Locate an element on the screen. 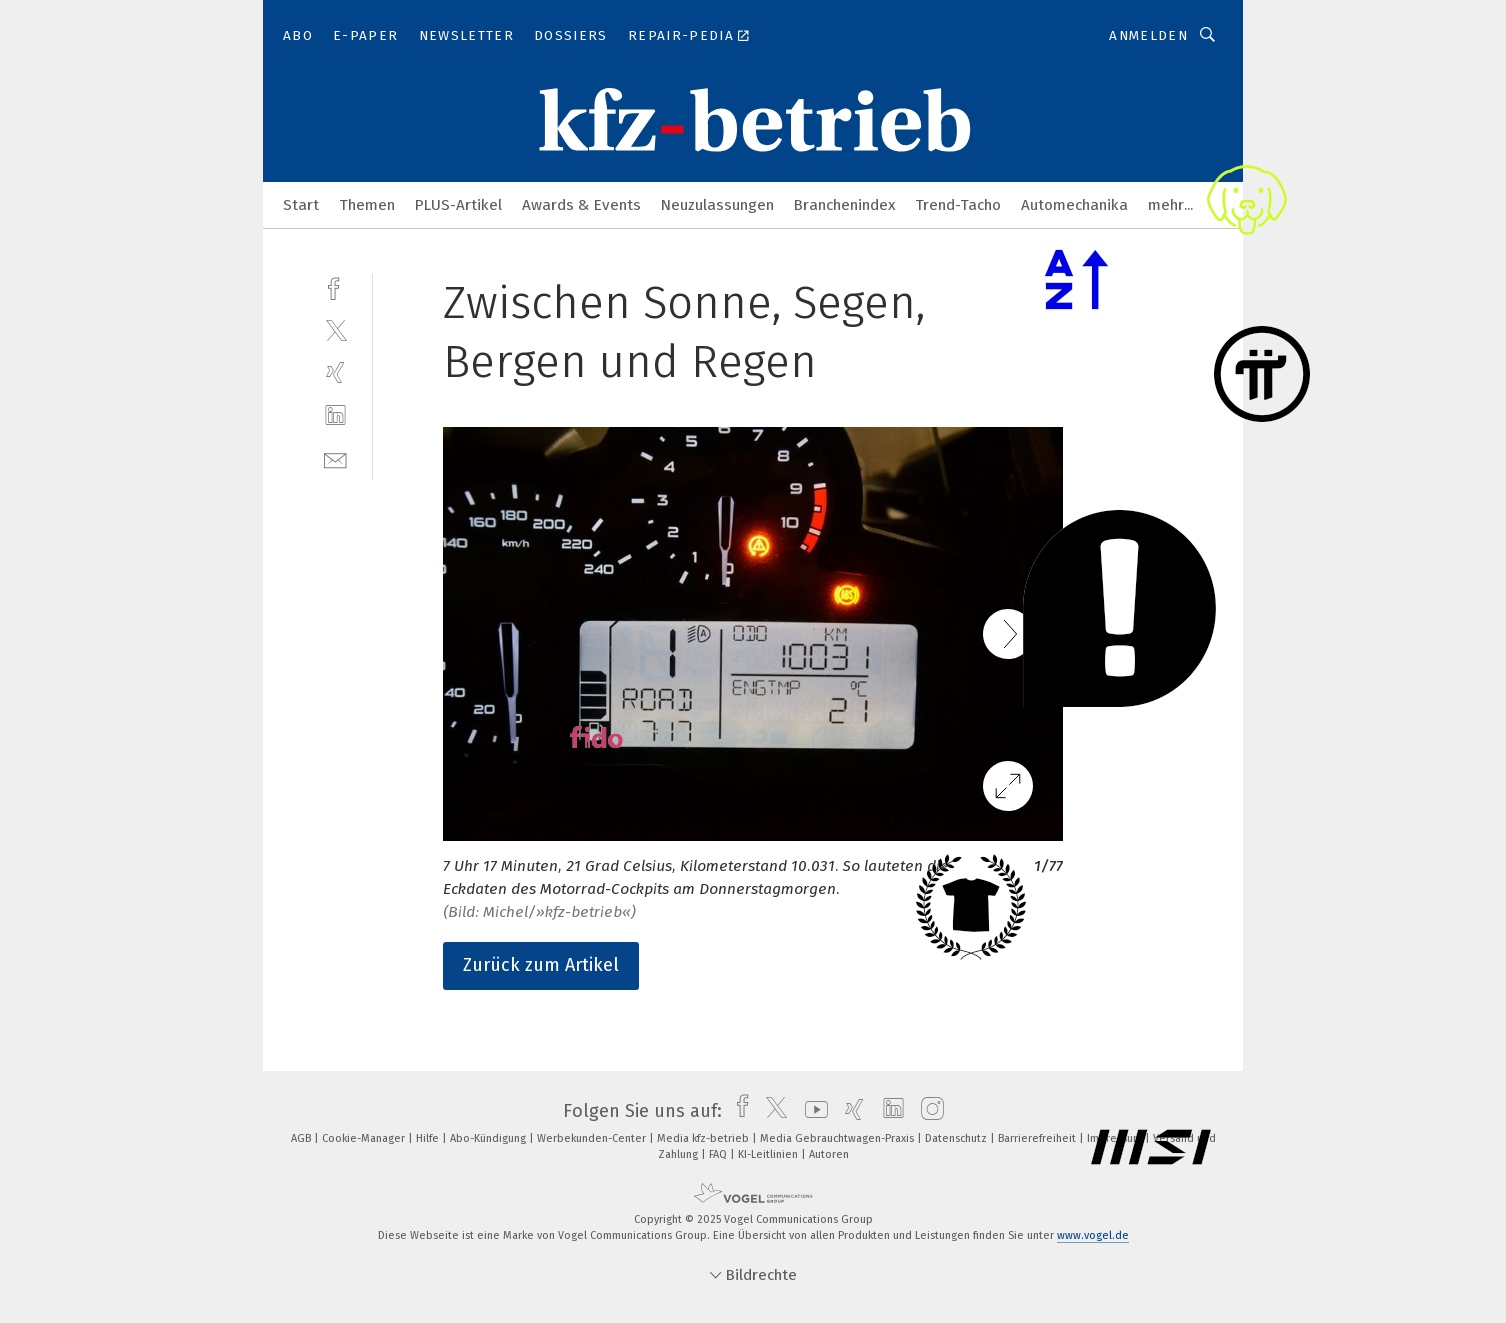 Image resolution: width=1506 pixels, height=1323 pixels. pi network cryptocurrency logo is located at coordinates (1262, 374).